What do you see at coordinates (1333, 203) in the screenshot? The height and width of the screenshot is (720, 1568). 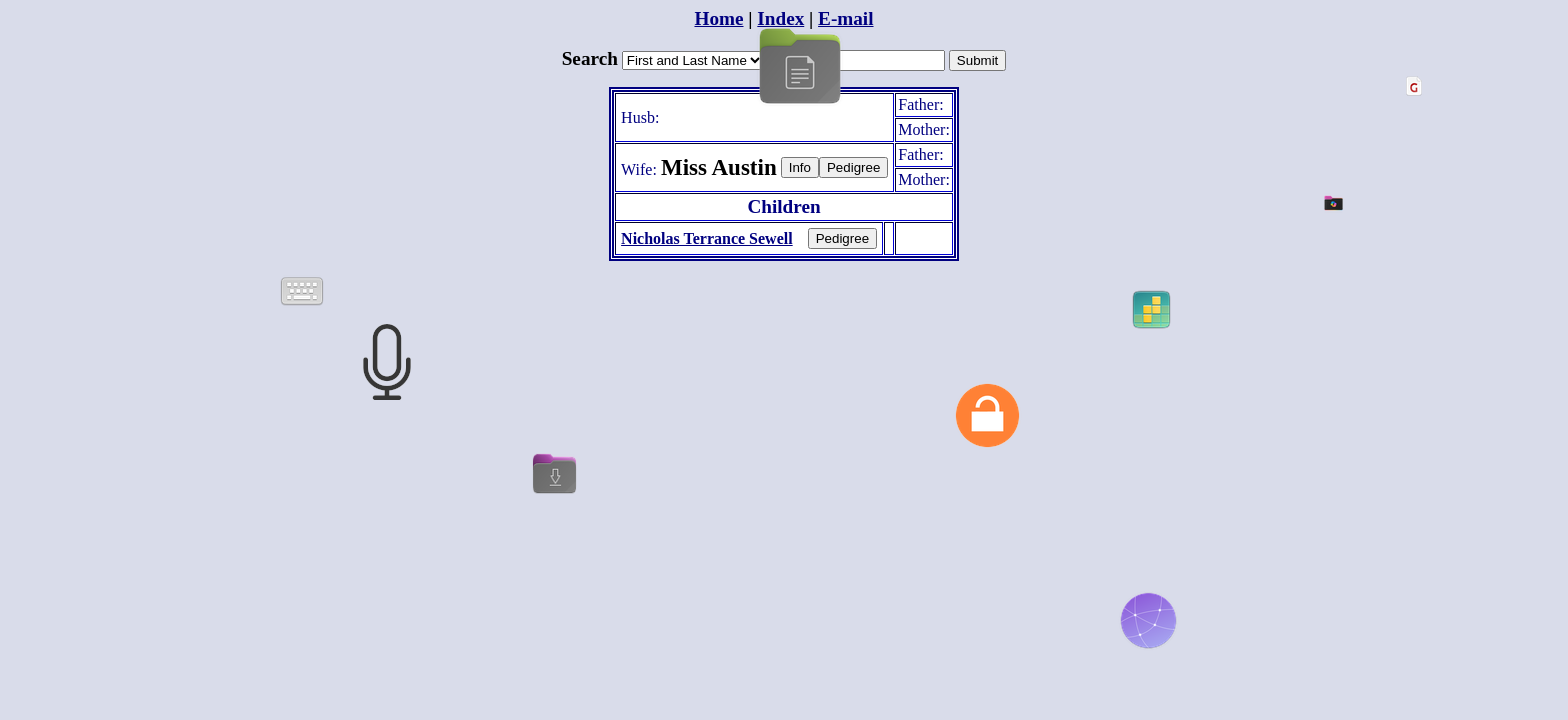 I see `open folder containing Microsoft Copilot 365 files` at bounding box center [1333, 203].